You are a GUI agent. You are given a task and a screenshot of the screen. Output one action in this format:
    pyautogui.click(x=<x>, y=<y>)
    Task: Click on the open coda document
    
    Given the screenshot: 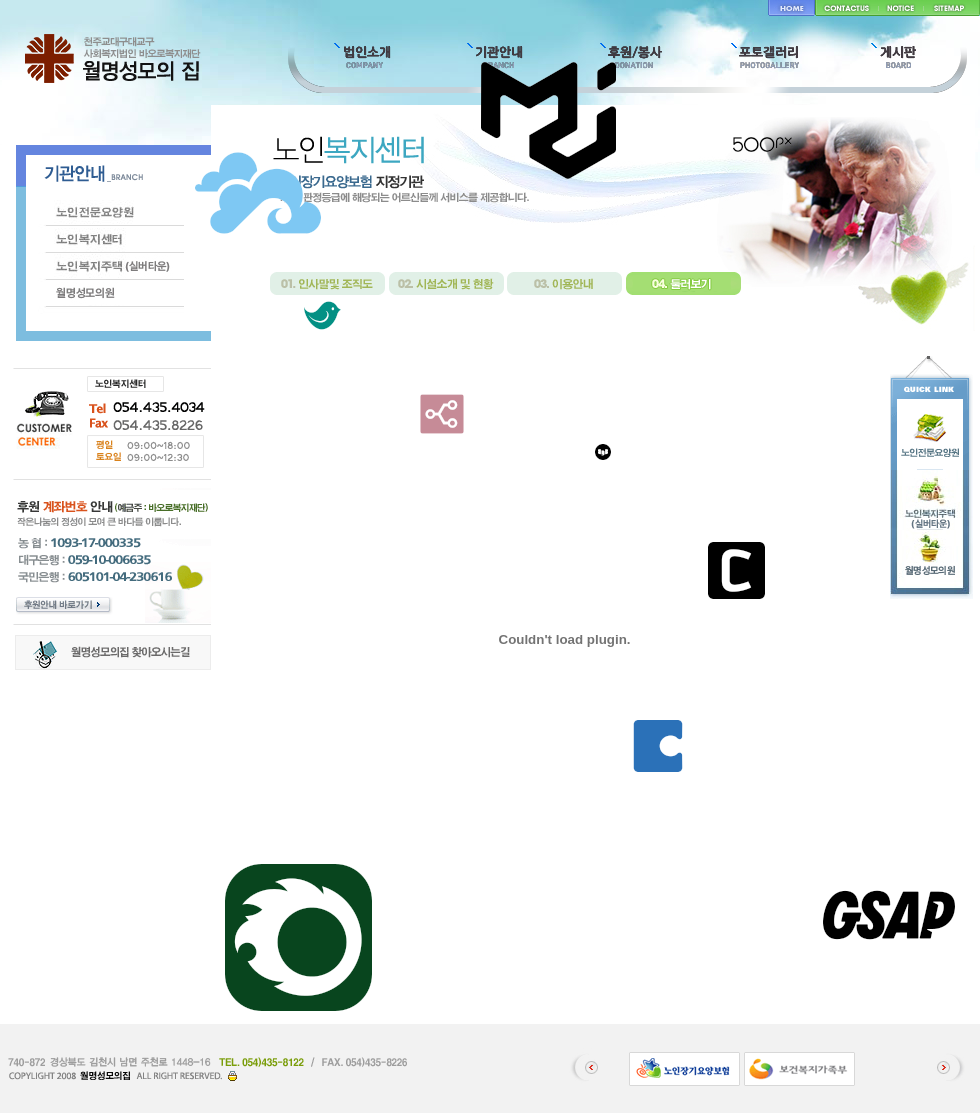 What is the action you would take?
    pyautogui.click(x=658, y=746)
    